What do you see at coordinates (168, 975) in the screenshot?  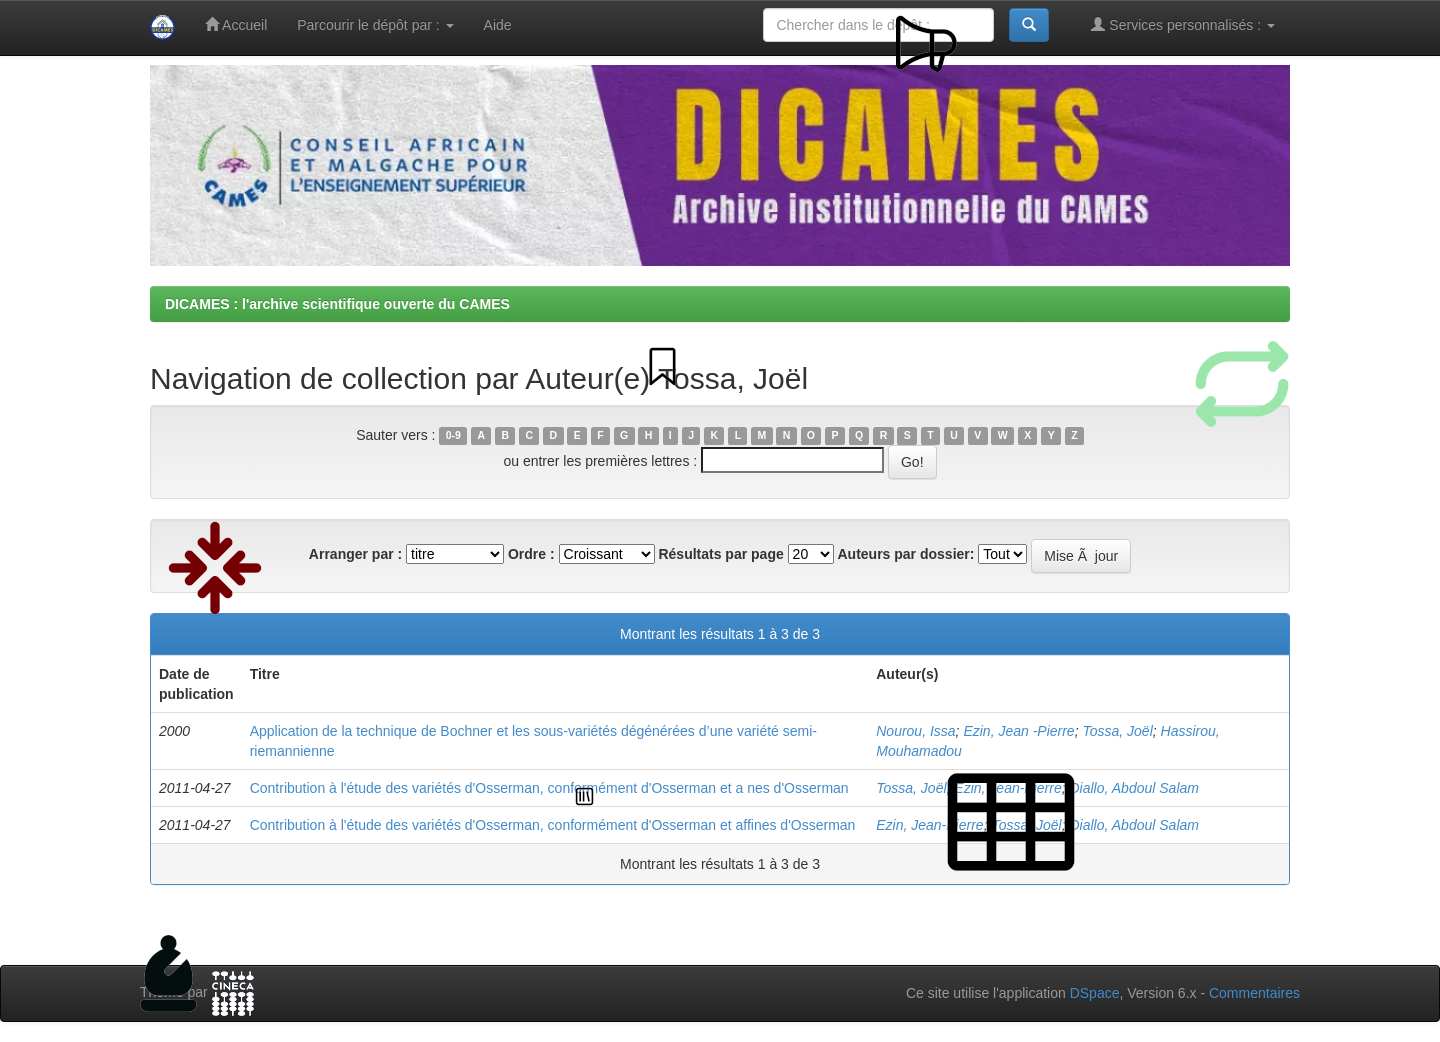 I see `play chess or access board games` at bounding box center [168, 975].